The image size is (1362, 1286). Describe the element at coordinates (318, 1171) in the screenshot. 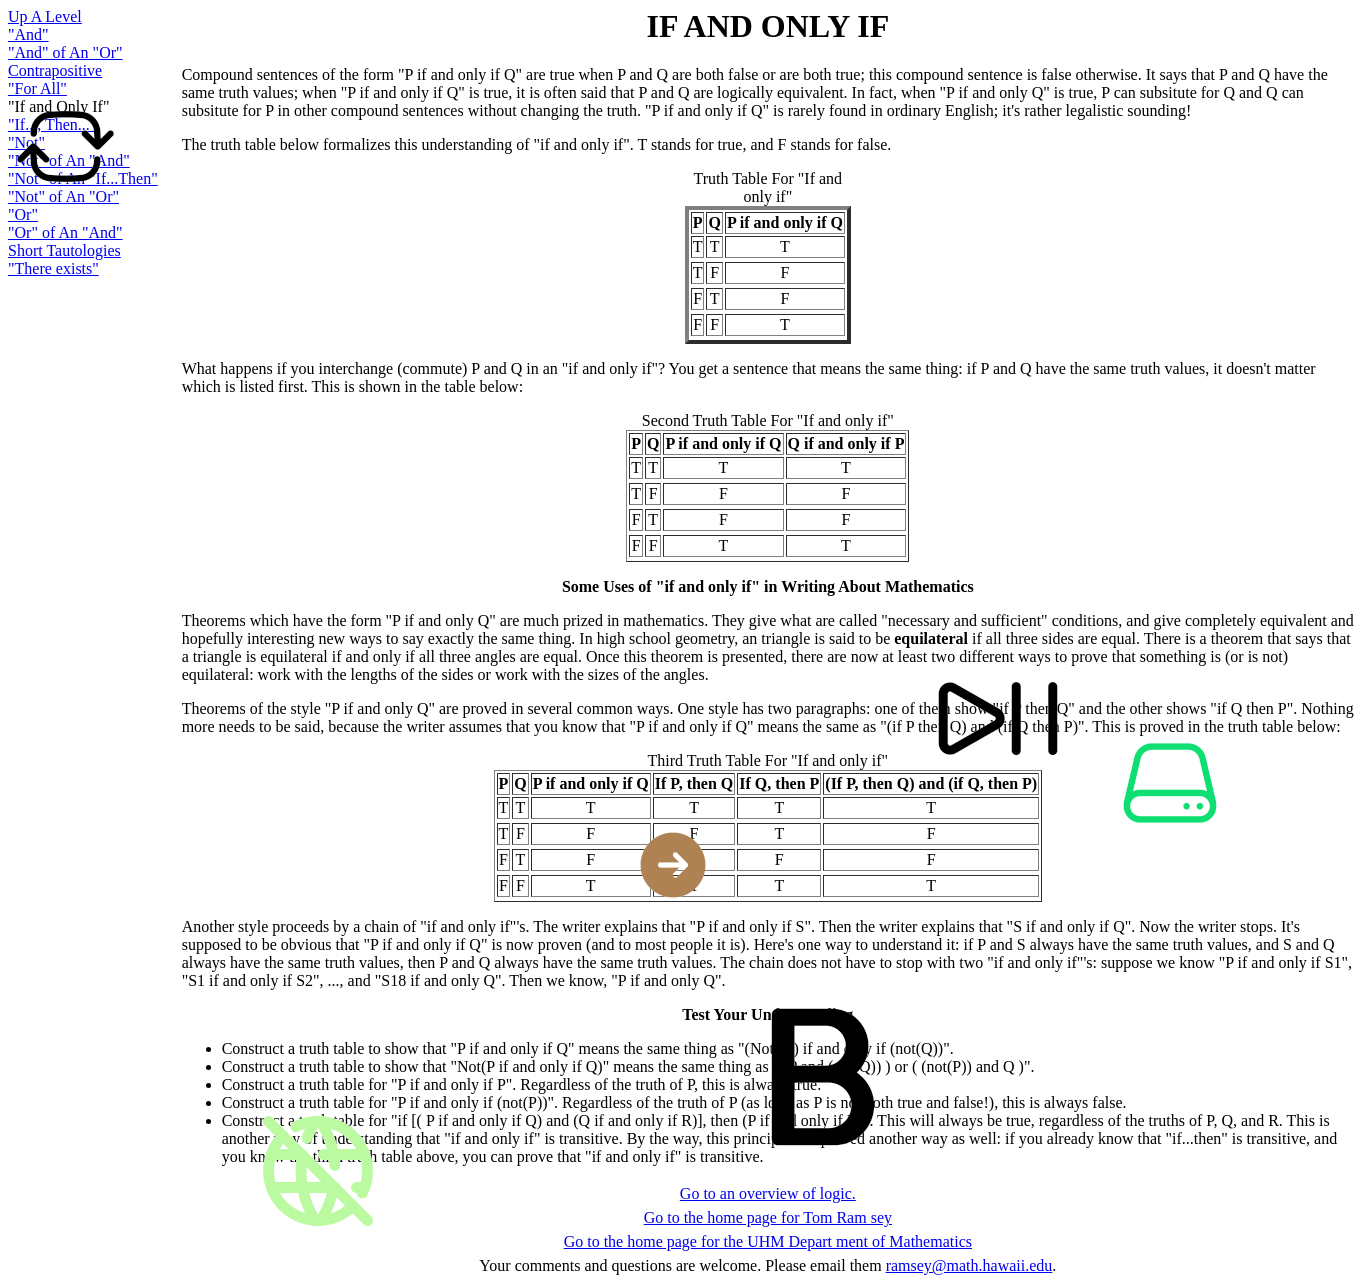

I see `disable internet or web access` at that location.